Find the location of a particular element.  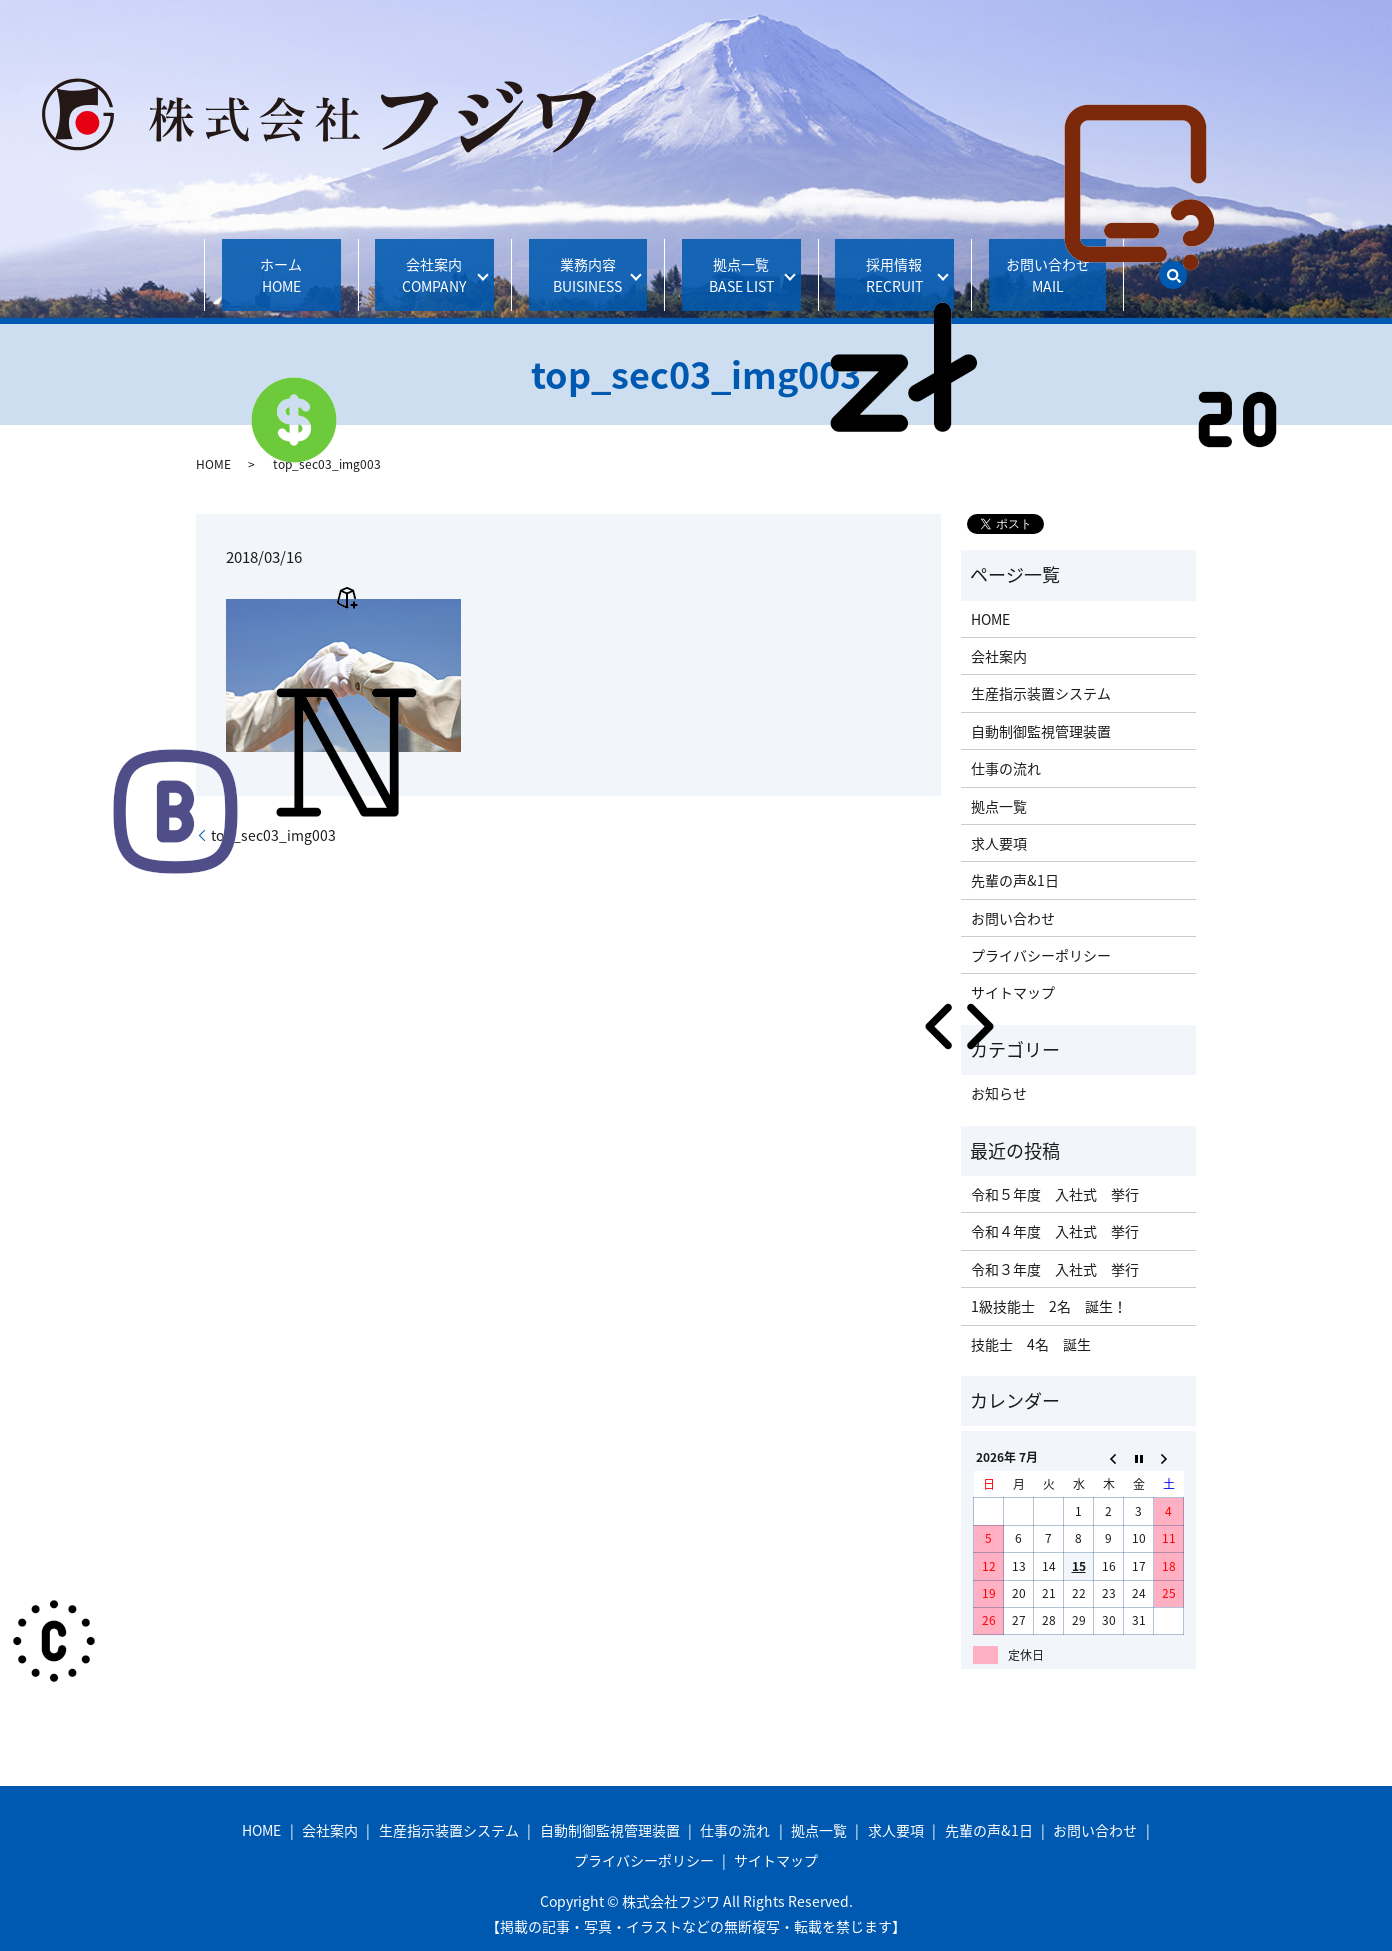

indicates copyright or creative commons status is located at coordinates (54, 1641).